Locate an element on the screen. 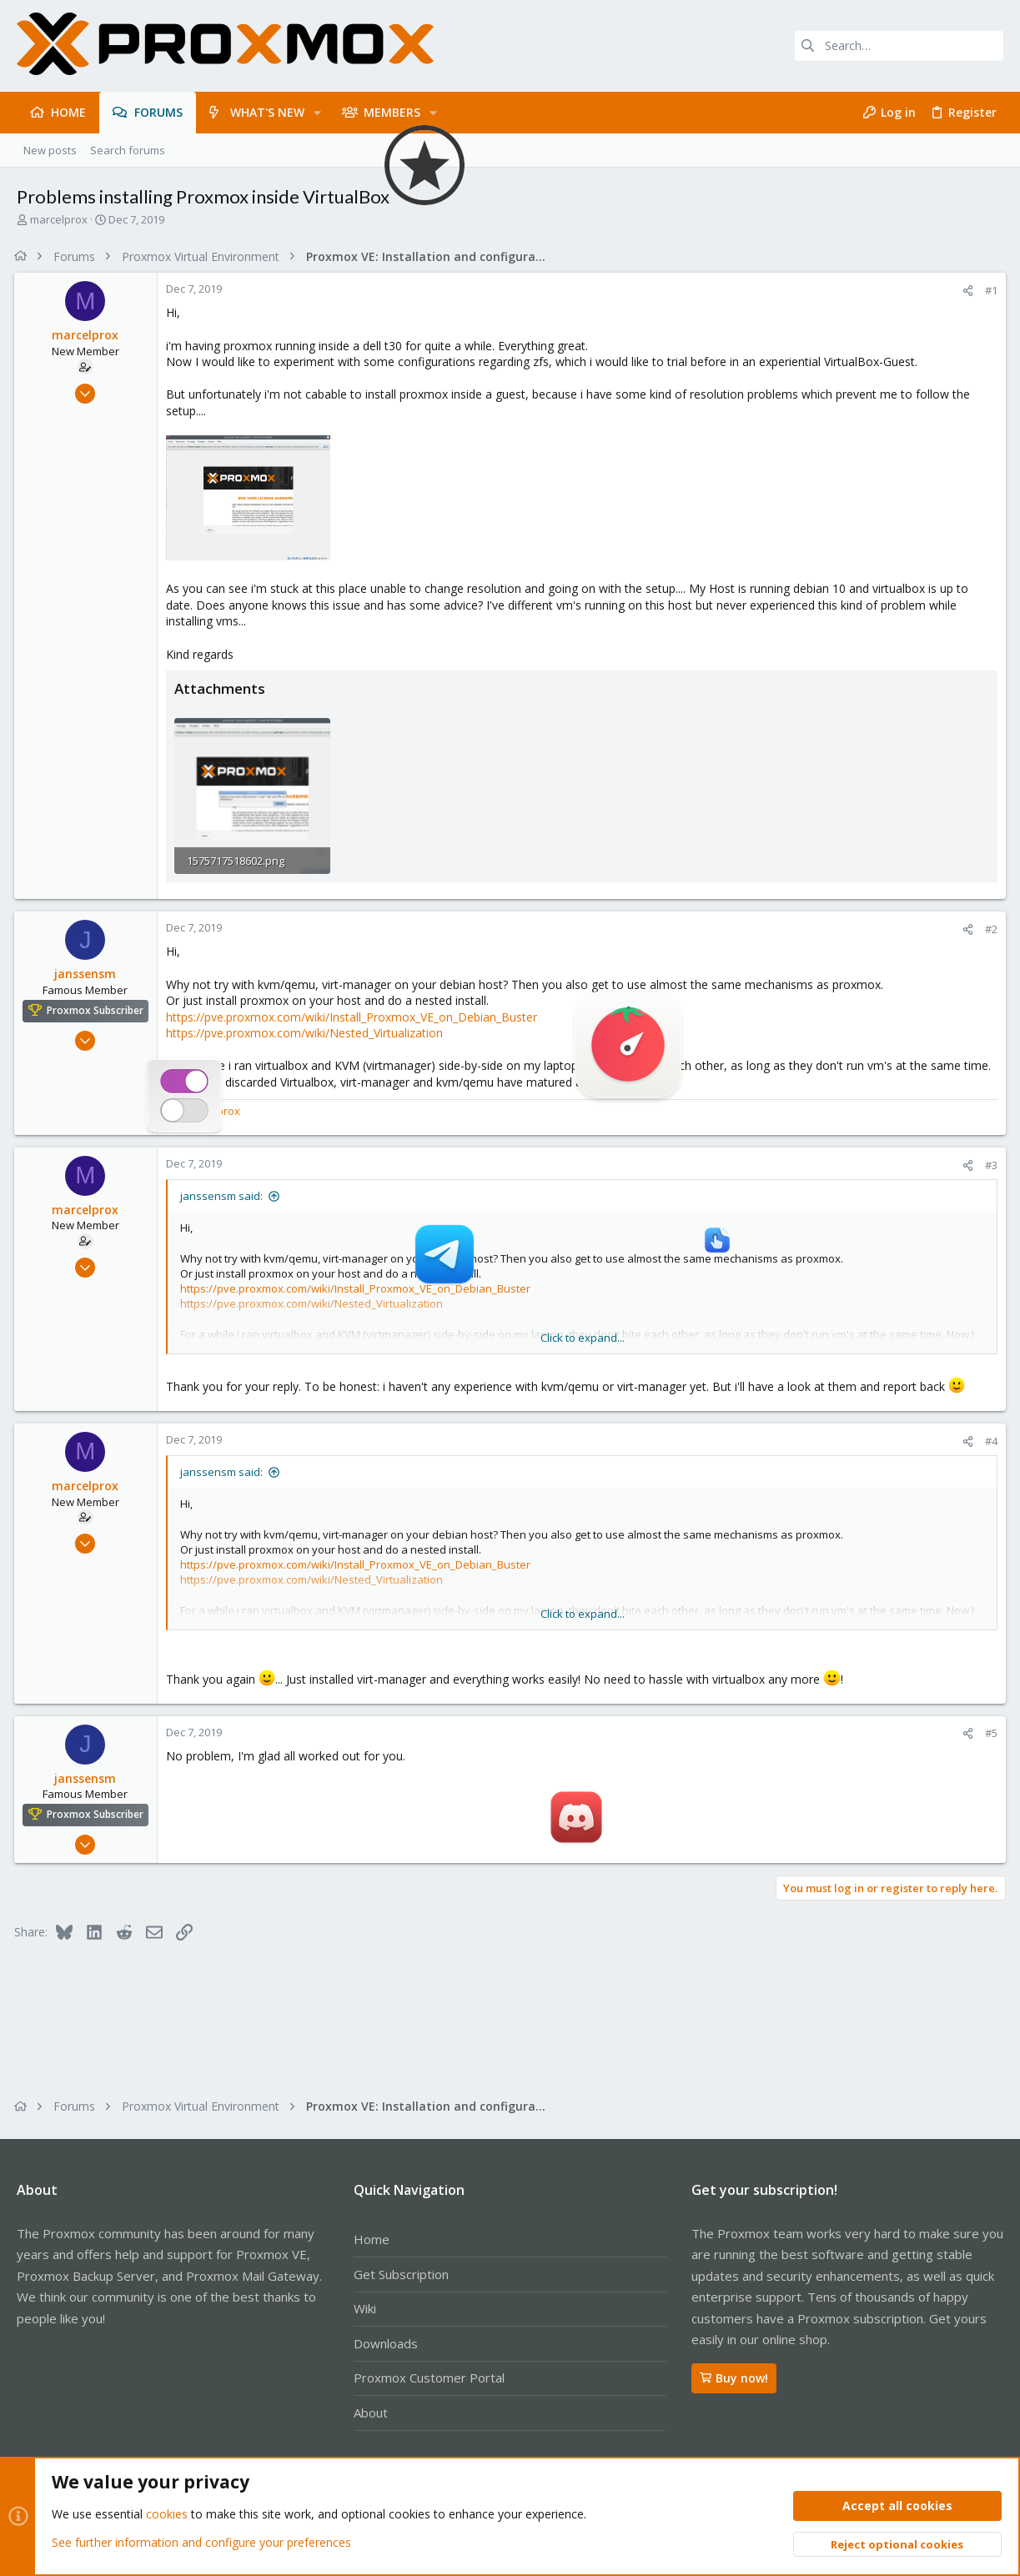  open touchscreen settings and preferences is located at coordinates (717, 1240).